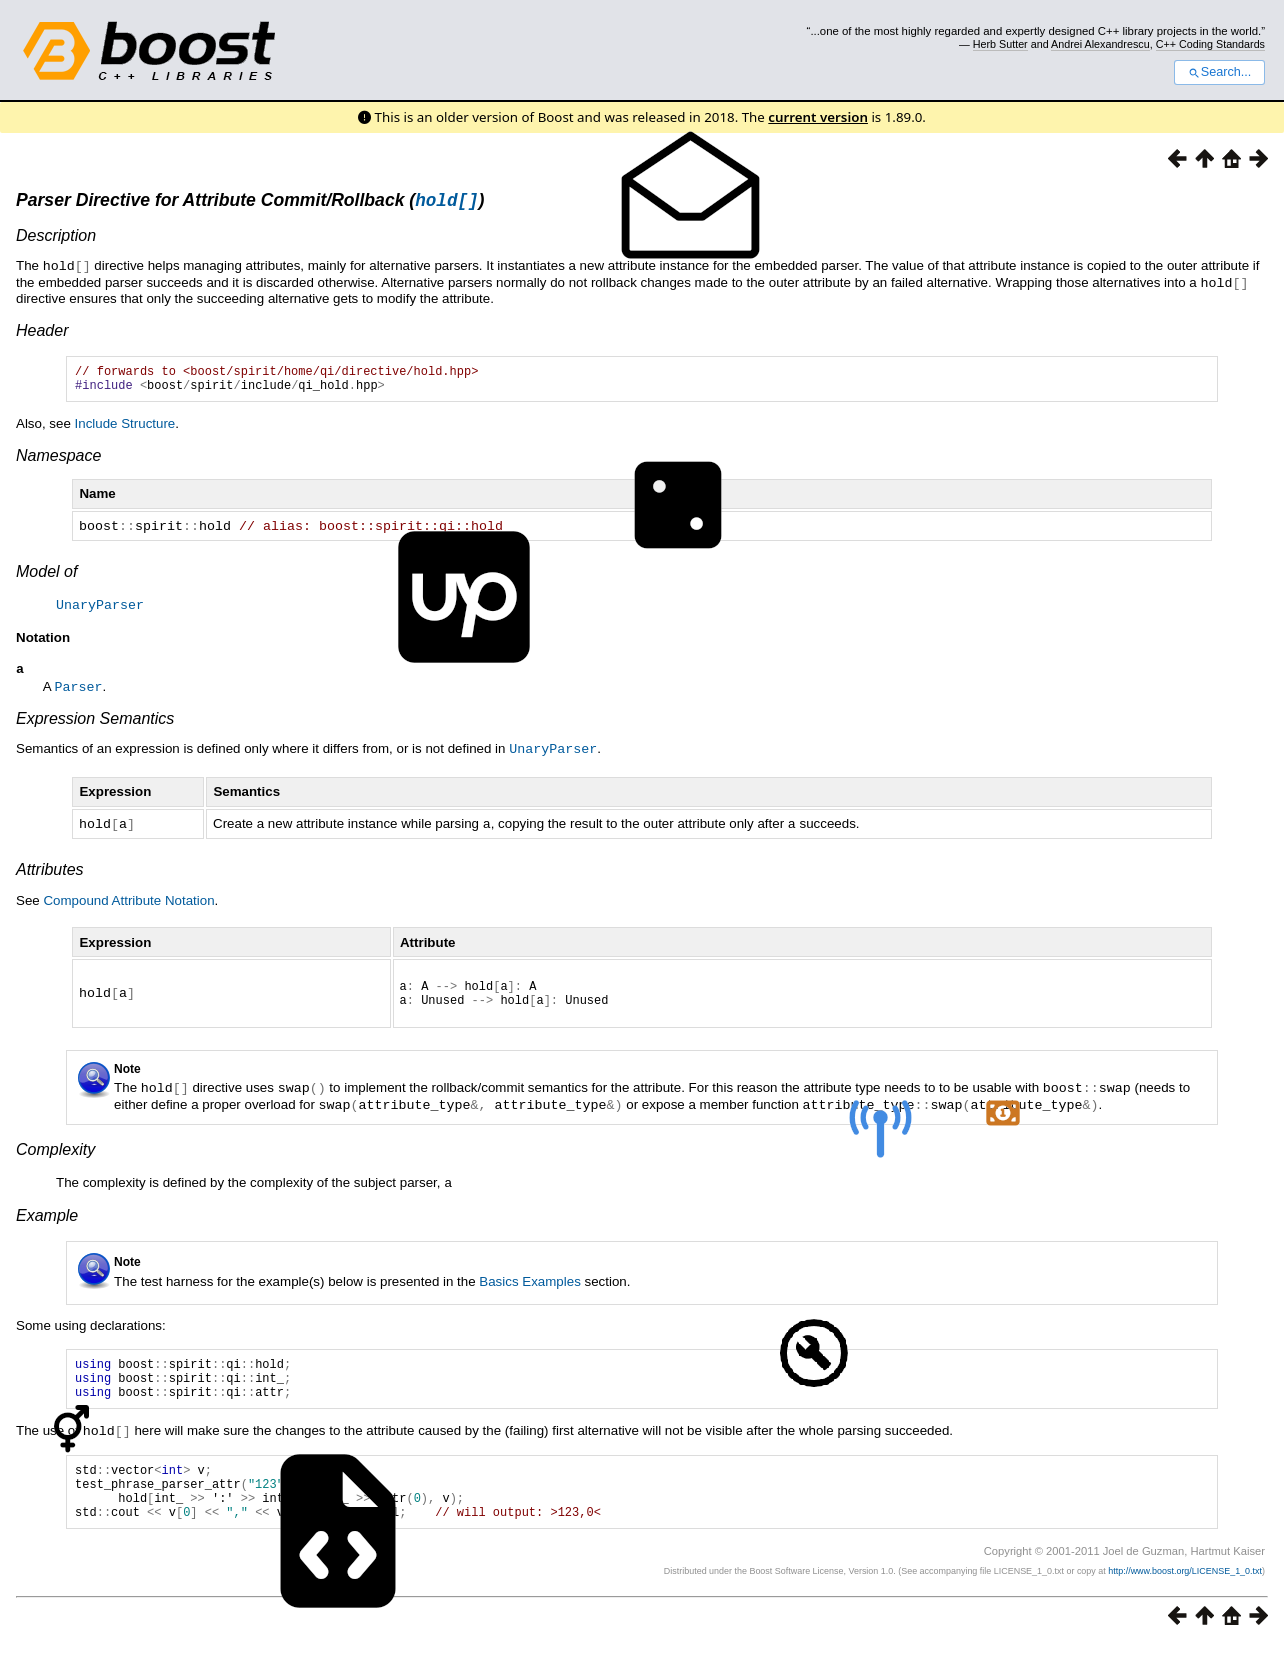 The image size is (1284, 1672). What do you see at coordinates (1003, 1113) in the screenshot?
I see `view payment or billing details` at bounding box center [1003, 1113].